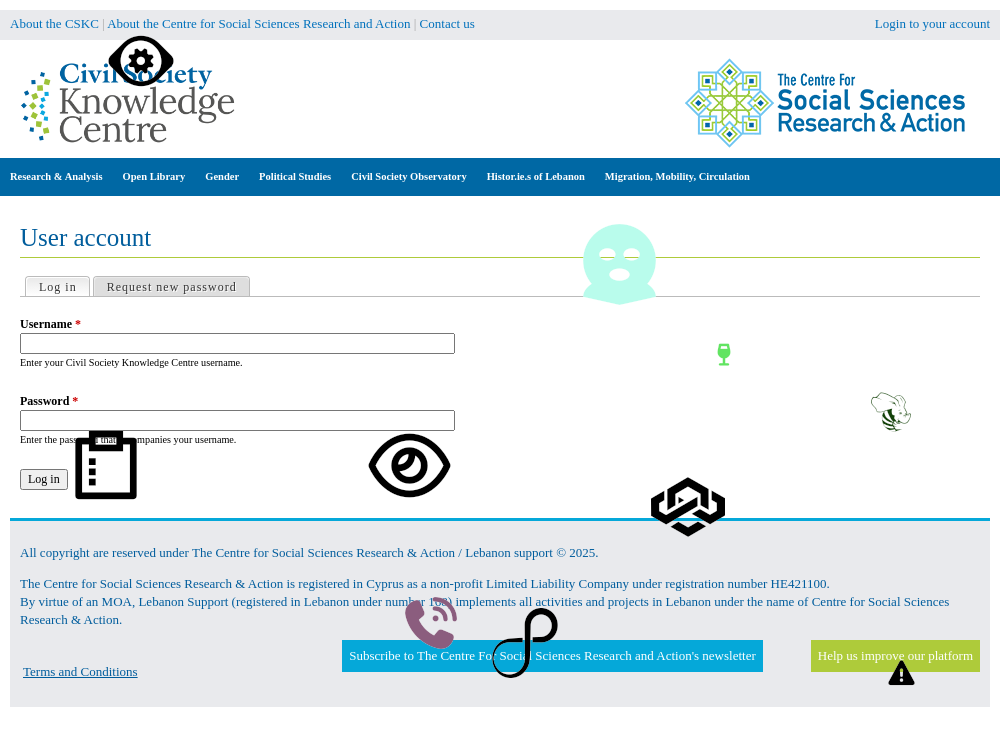 The image size is (1000, 735). What do you see at coordinates (891, 412) in the screenshot?
I see `apache hive data warehouse software logo` at bounding box center [891, 412].